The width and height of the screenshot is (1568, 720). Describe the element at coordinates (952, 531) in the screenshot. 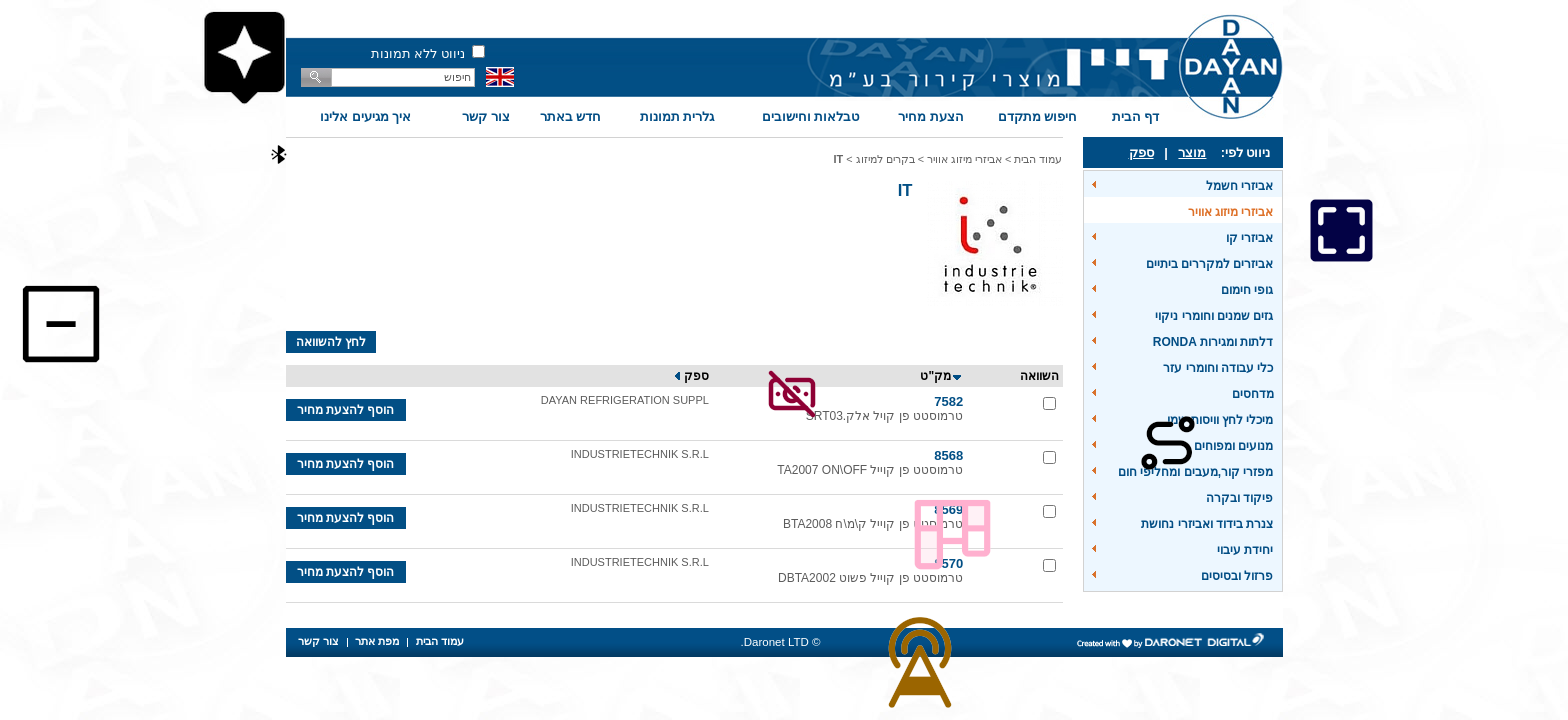

I see `view kanban board` at that location.